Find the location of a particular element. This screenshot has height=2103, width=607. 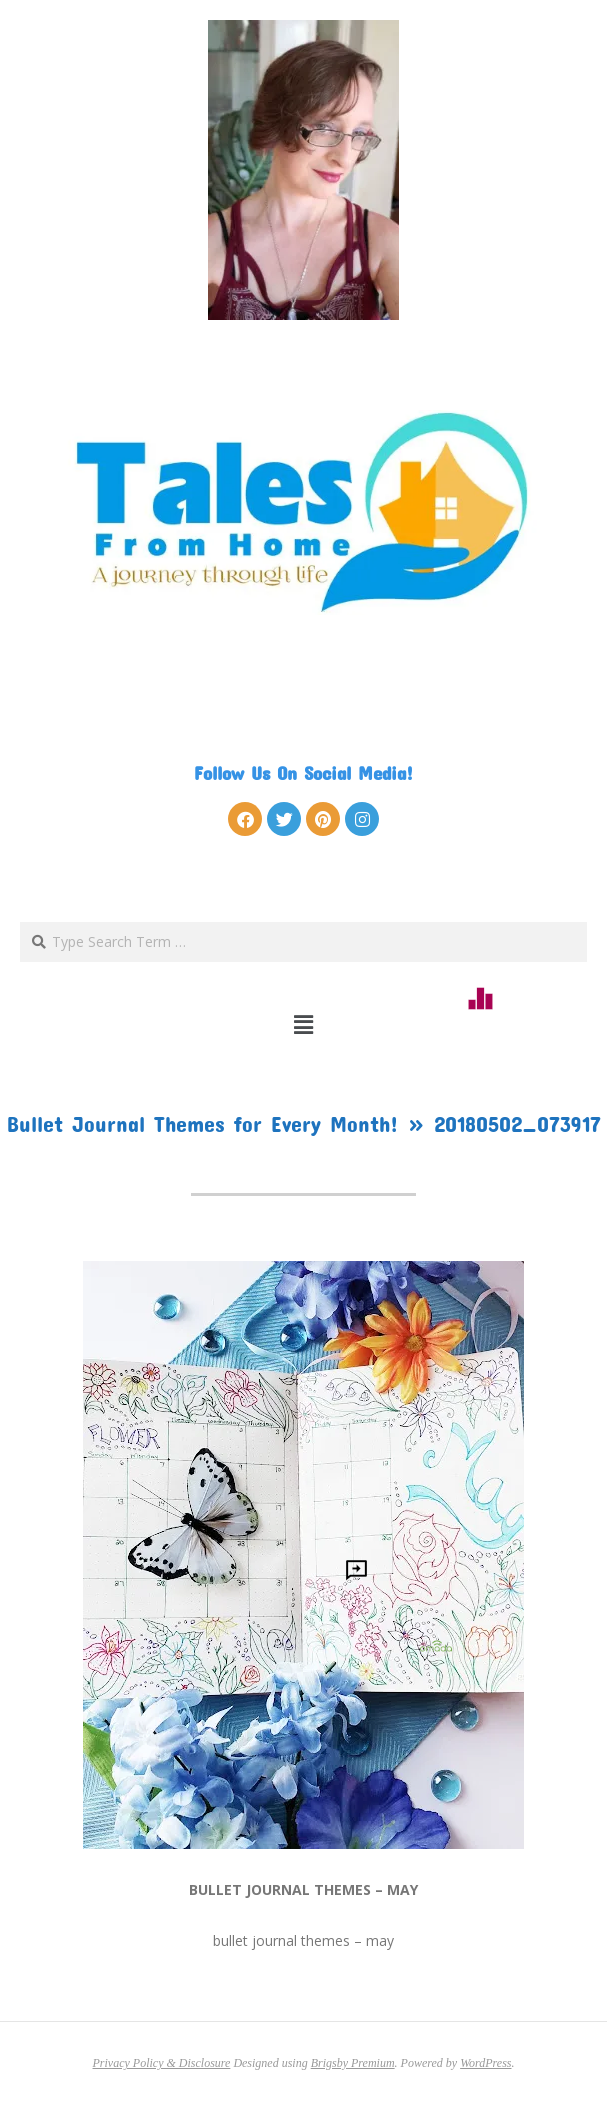

forward a chat message is located at coordinates (356, 1569).